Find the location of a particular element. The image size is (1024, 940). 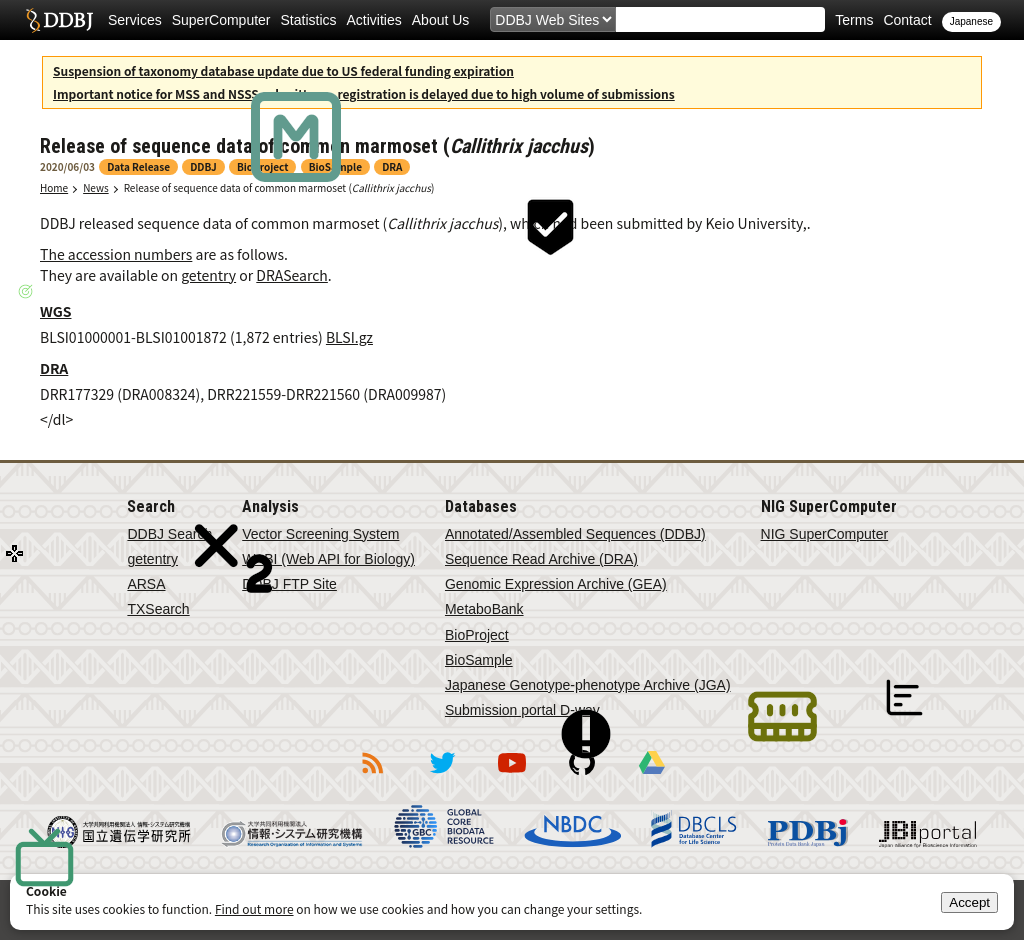

toggle medium size or format option is located at coordinates (296, 137).